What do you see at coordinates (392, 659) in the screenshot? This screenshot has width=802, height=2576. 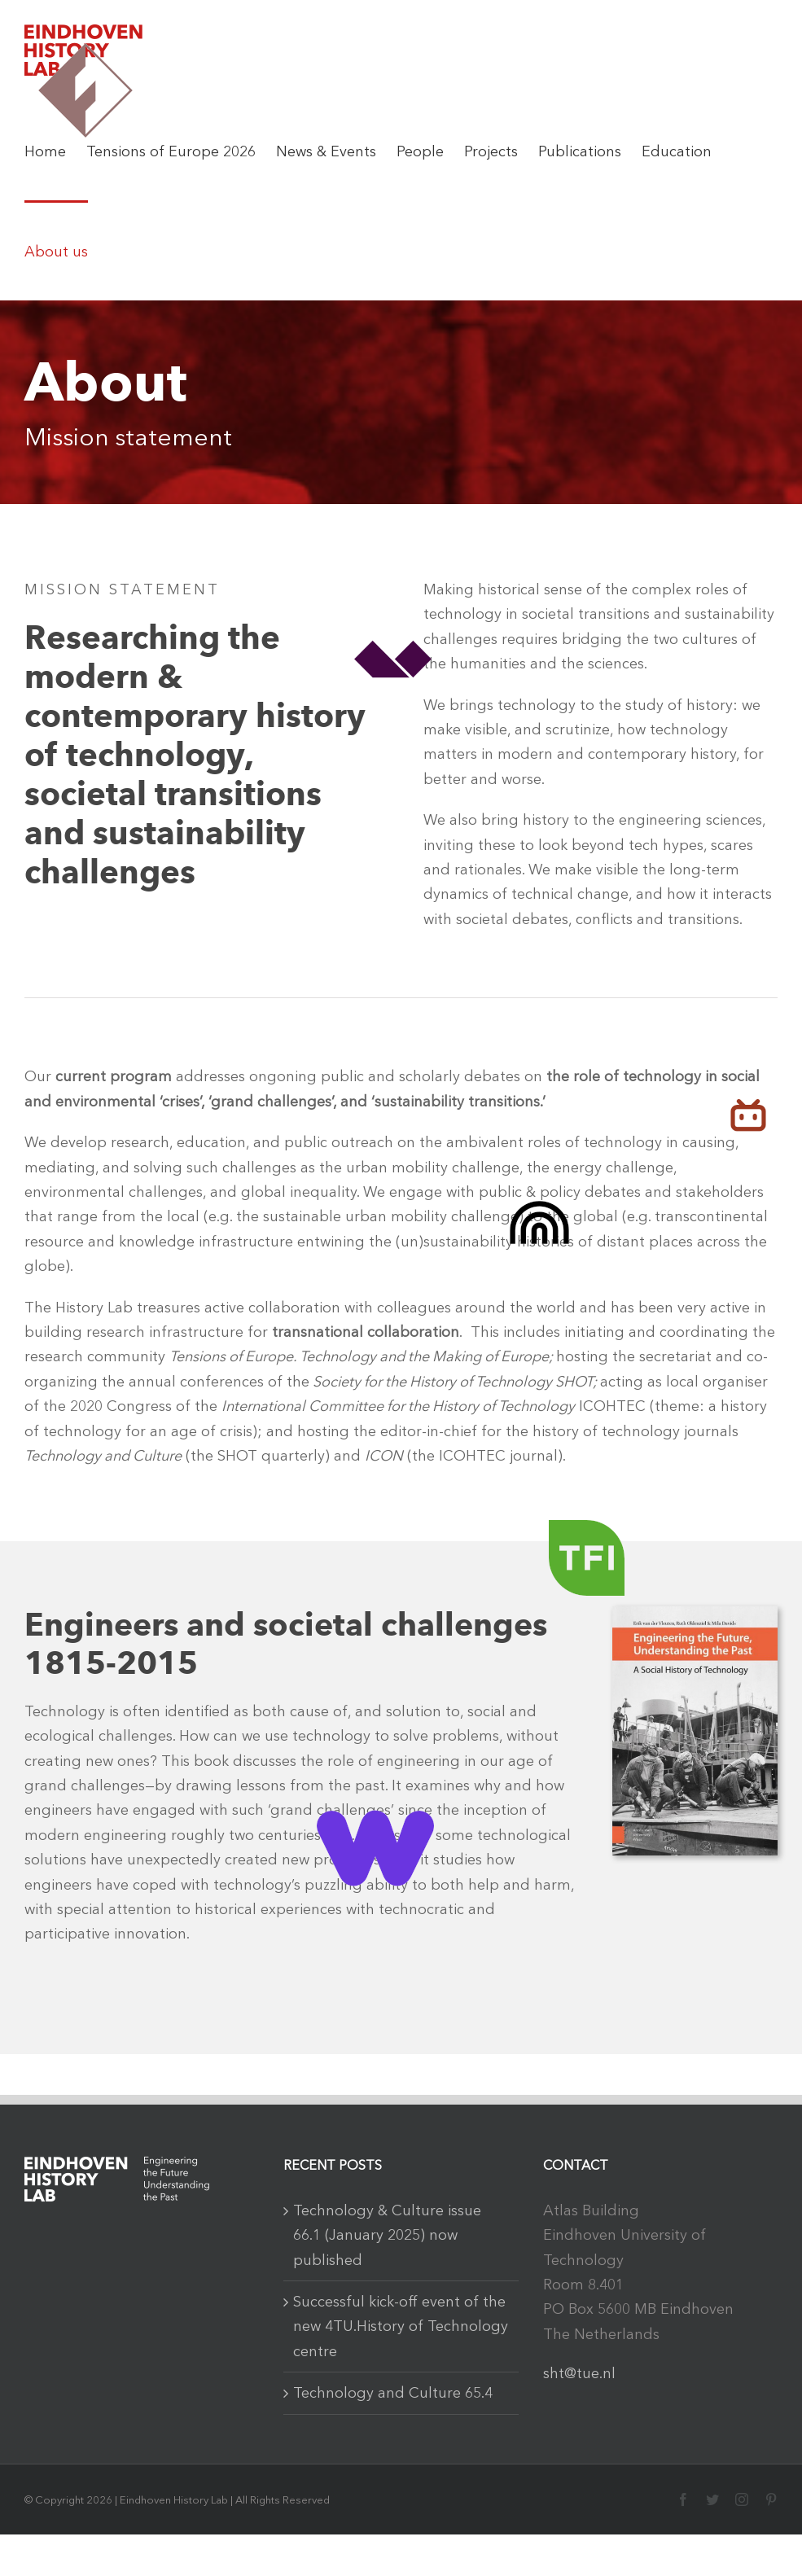 I see `Alpine.js framework logo` at bounding box center [392, 659].